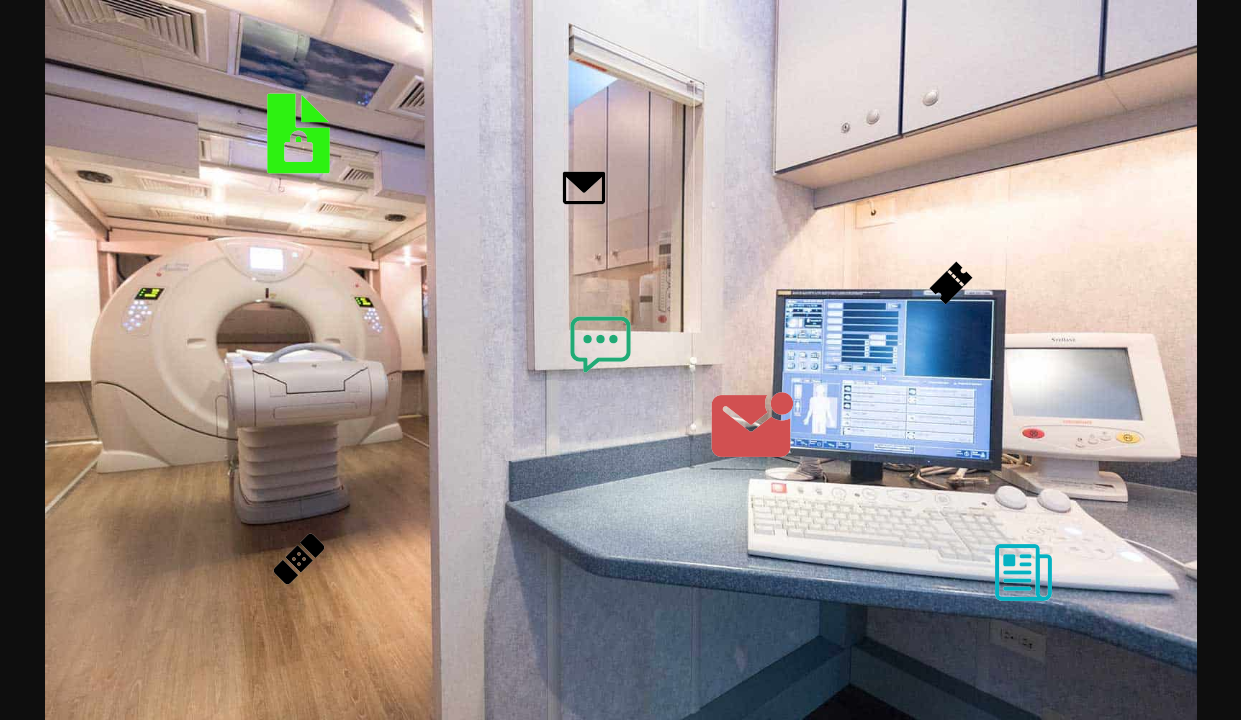  What do you see at coordinates (751, 426) in the screenshot?
I see `indicates new unread email` at bounding box center [751, 426].